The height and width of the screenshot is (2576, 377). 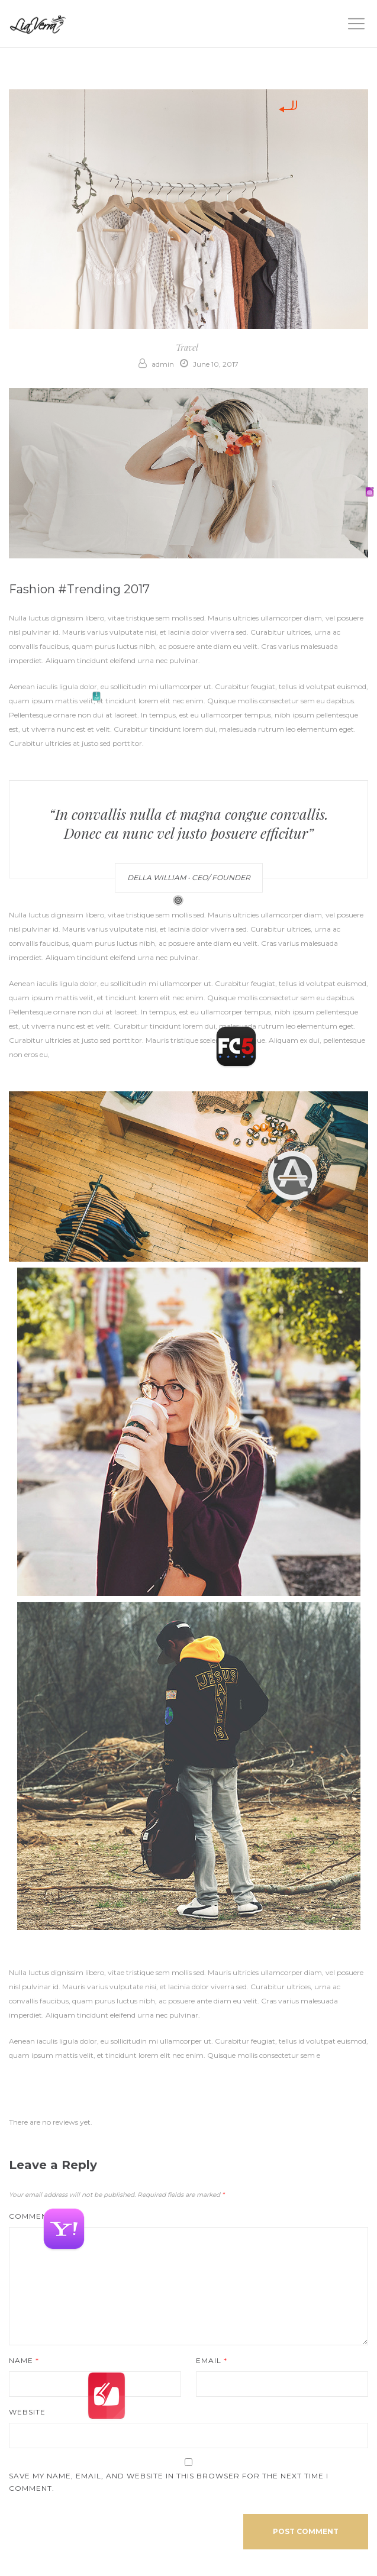 What do you see at coordinates (288, 105) in the screenshot?
I see `reply to all recipients of an email` at bounding box center [288, 105].